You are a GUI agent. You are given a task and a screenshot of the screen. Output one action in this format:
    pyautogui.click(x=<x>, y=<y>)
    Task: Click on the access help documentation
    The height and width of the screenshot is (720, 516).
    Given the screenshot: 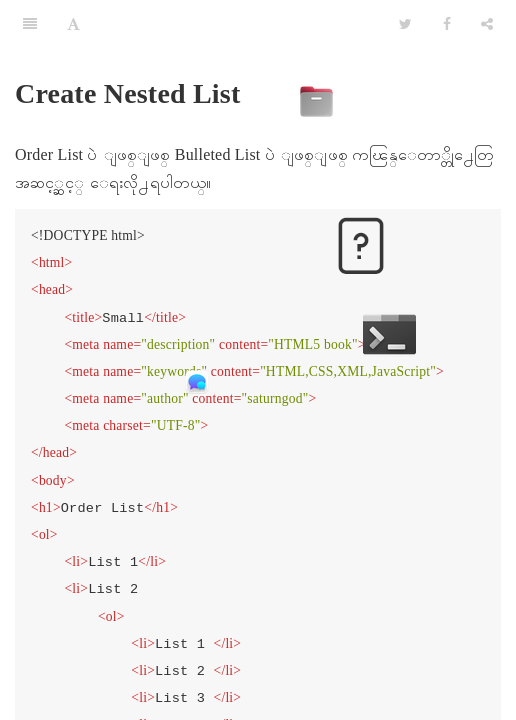 What is the action you would take?
    pyautogui.click(x=361, y=244)
    